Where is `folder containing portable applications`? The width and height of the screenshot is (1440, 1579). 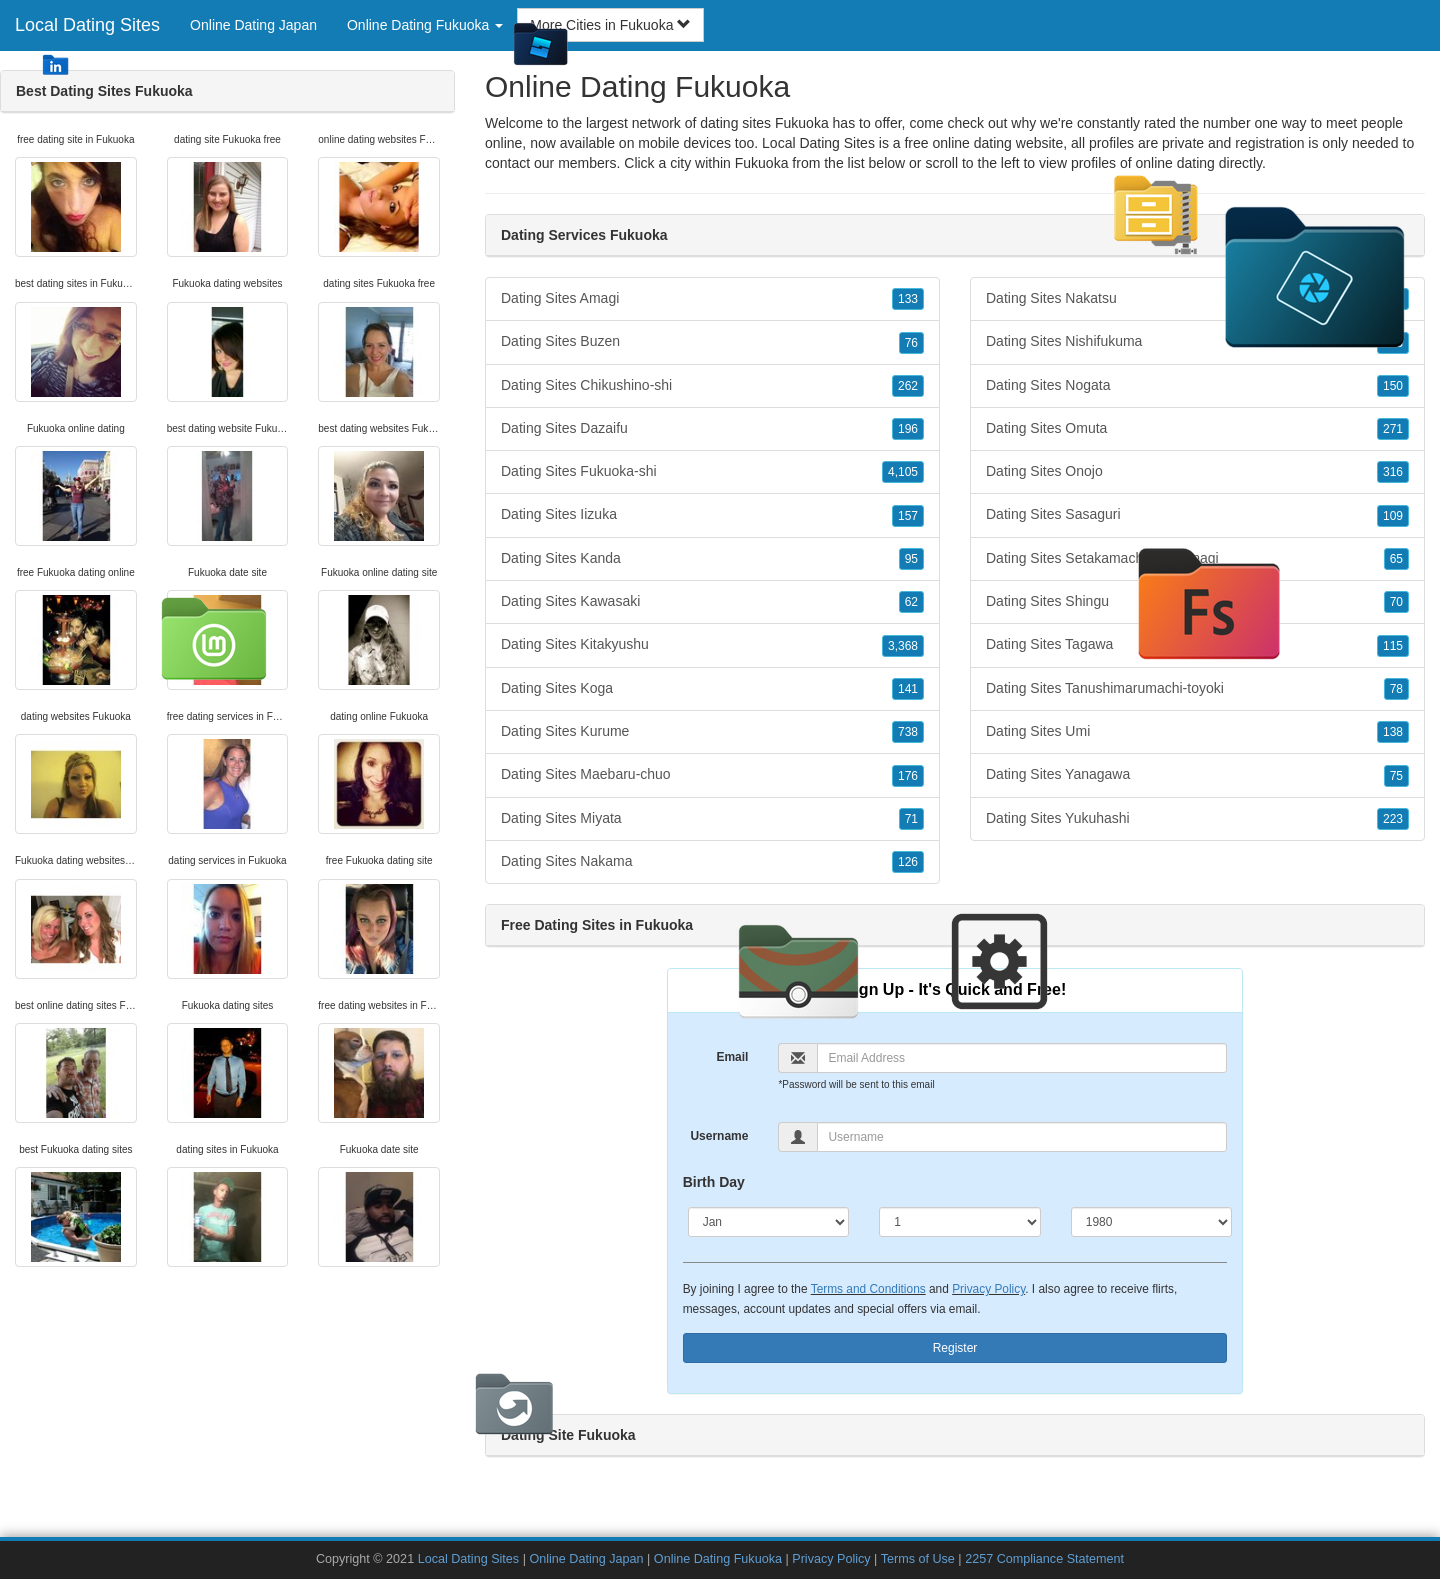
folder containing portable applications is located at coordinates (514, 1406).